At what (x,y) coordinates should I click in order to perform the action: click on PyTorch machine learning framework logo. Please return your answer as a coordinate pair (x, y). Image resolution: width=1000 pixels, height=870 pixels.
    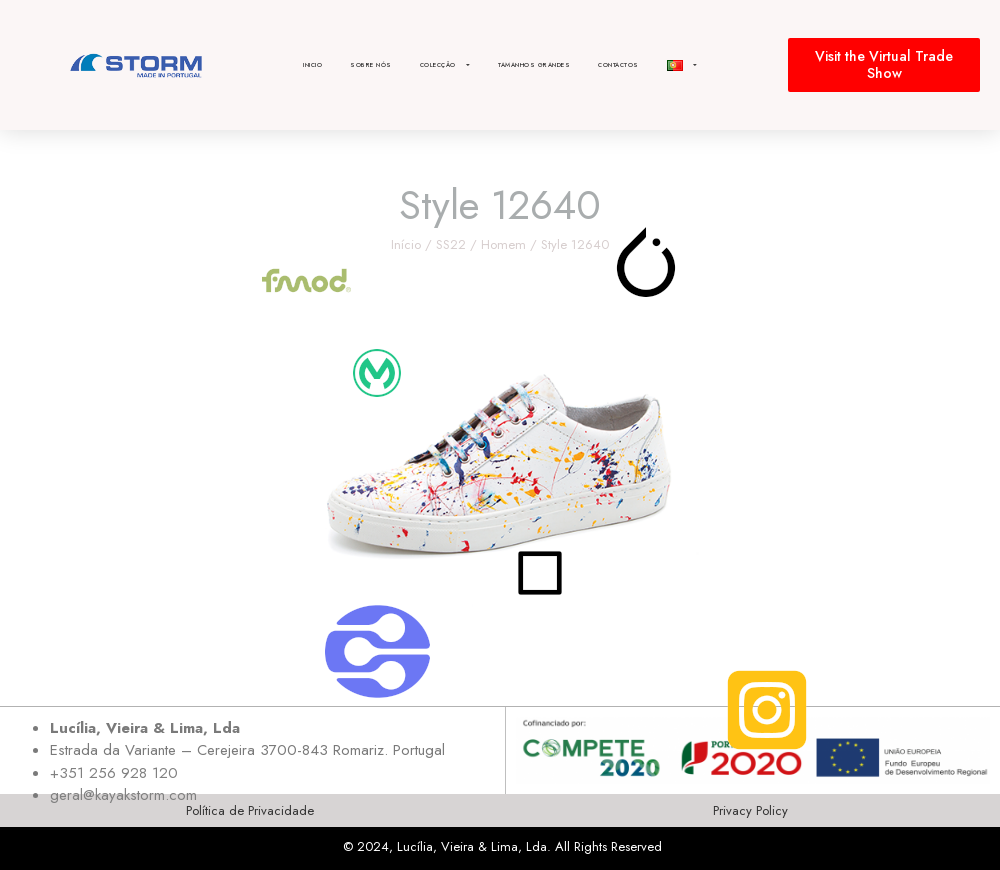
    Looking at the image, I should click on (646, 262).